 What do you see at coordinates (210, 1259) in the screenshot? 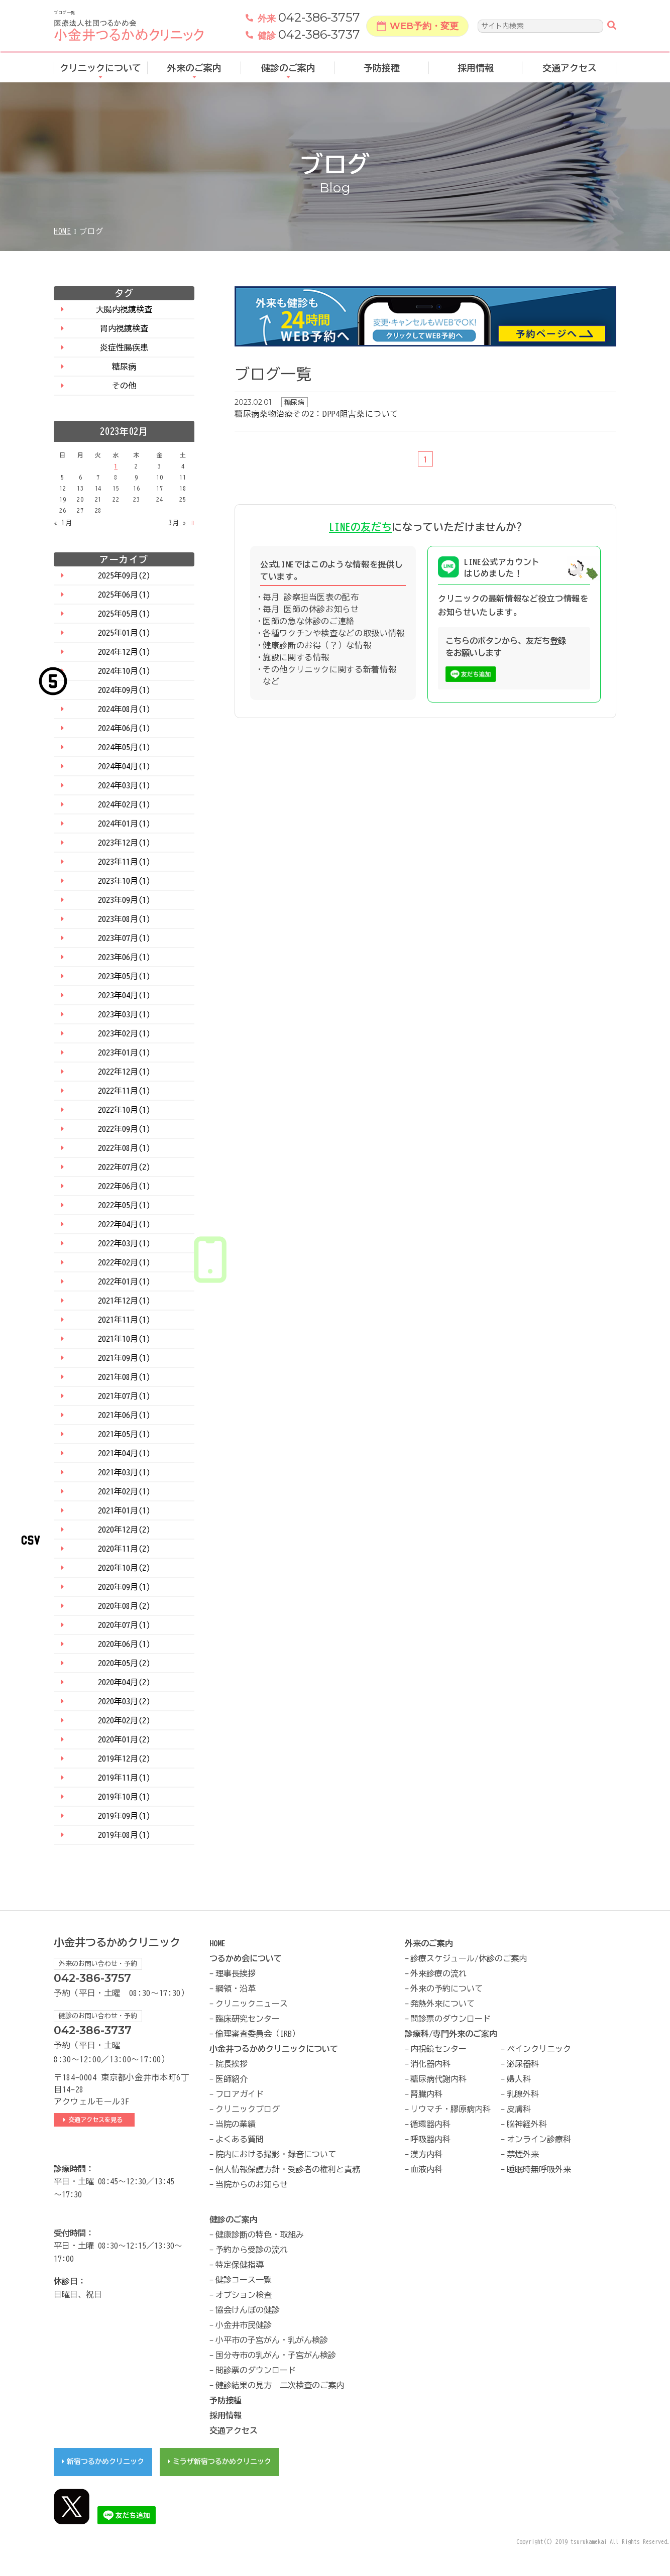
I see `switch to mobile view` at bounding box center [210, 1259].